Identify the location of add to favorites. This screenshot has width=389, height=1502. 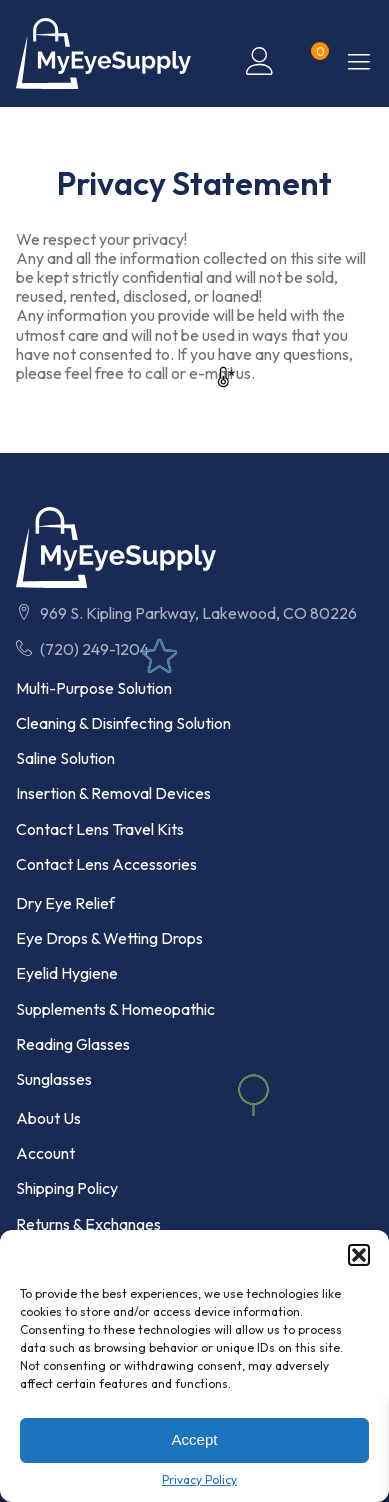
(159, 656).